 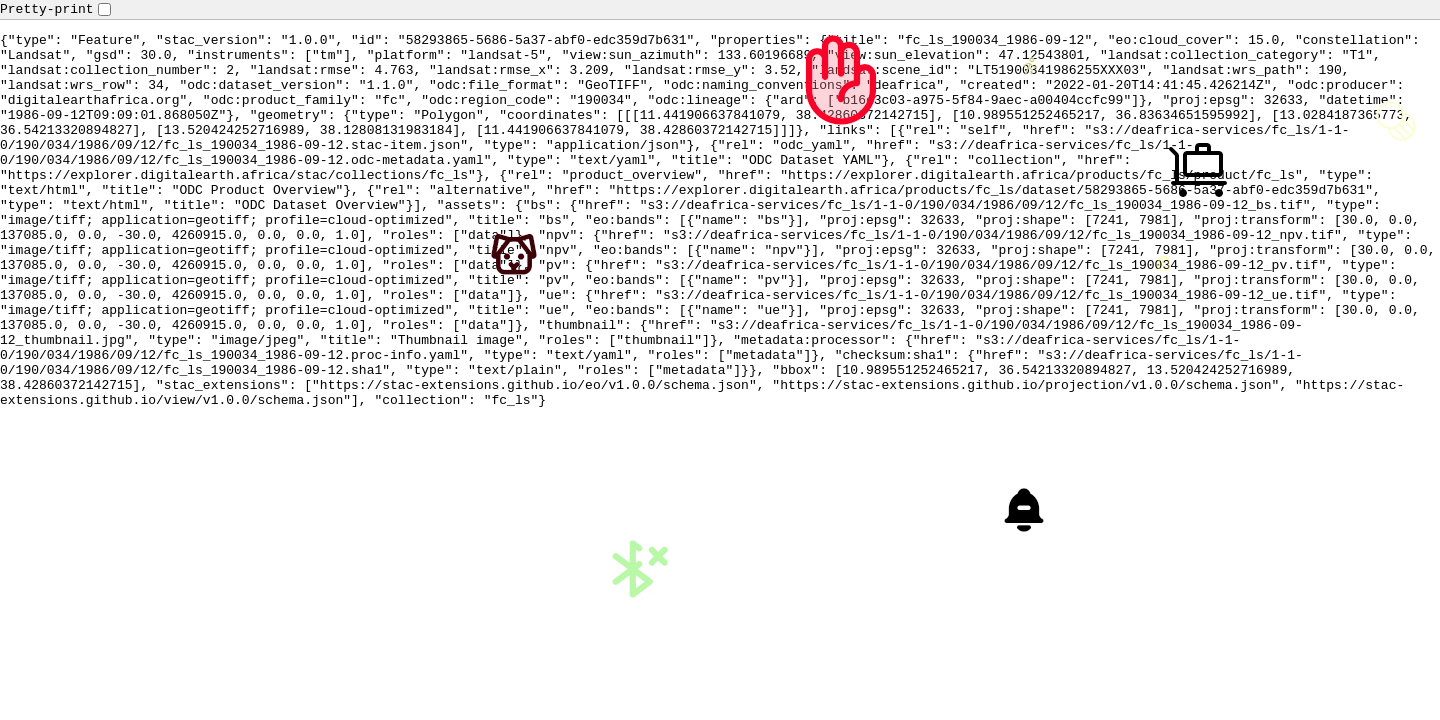 What do you see at coordinates (514, 255) in the screenshot?
I see `access pet-related features or settings` at bounding box center [514, 255].